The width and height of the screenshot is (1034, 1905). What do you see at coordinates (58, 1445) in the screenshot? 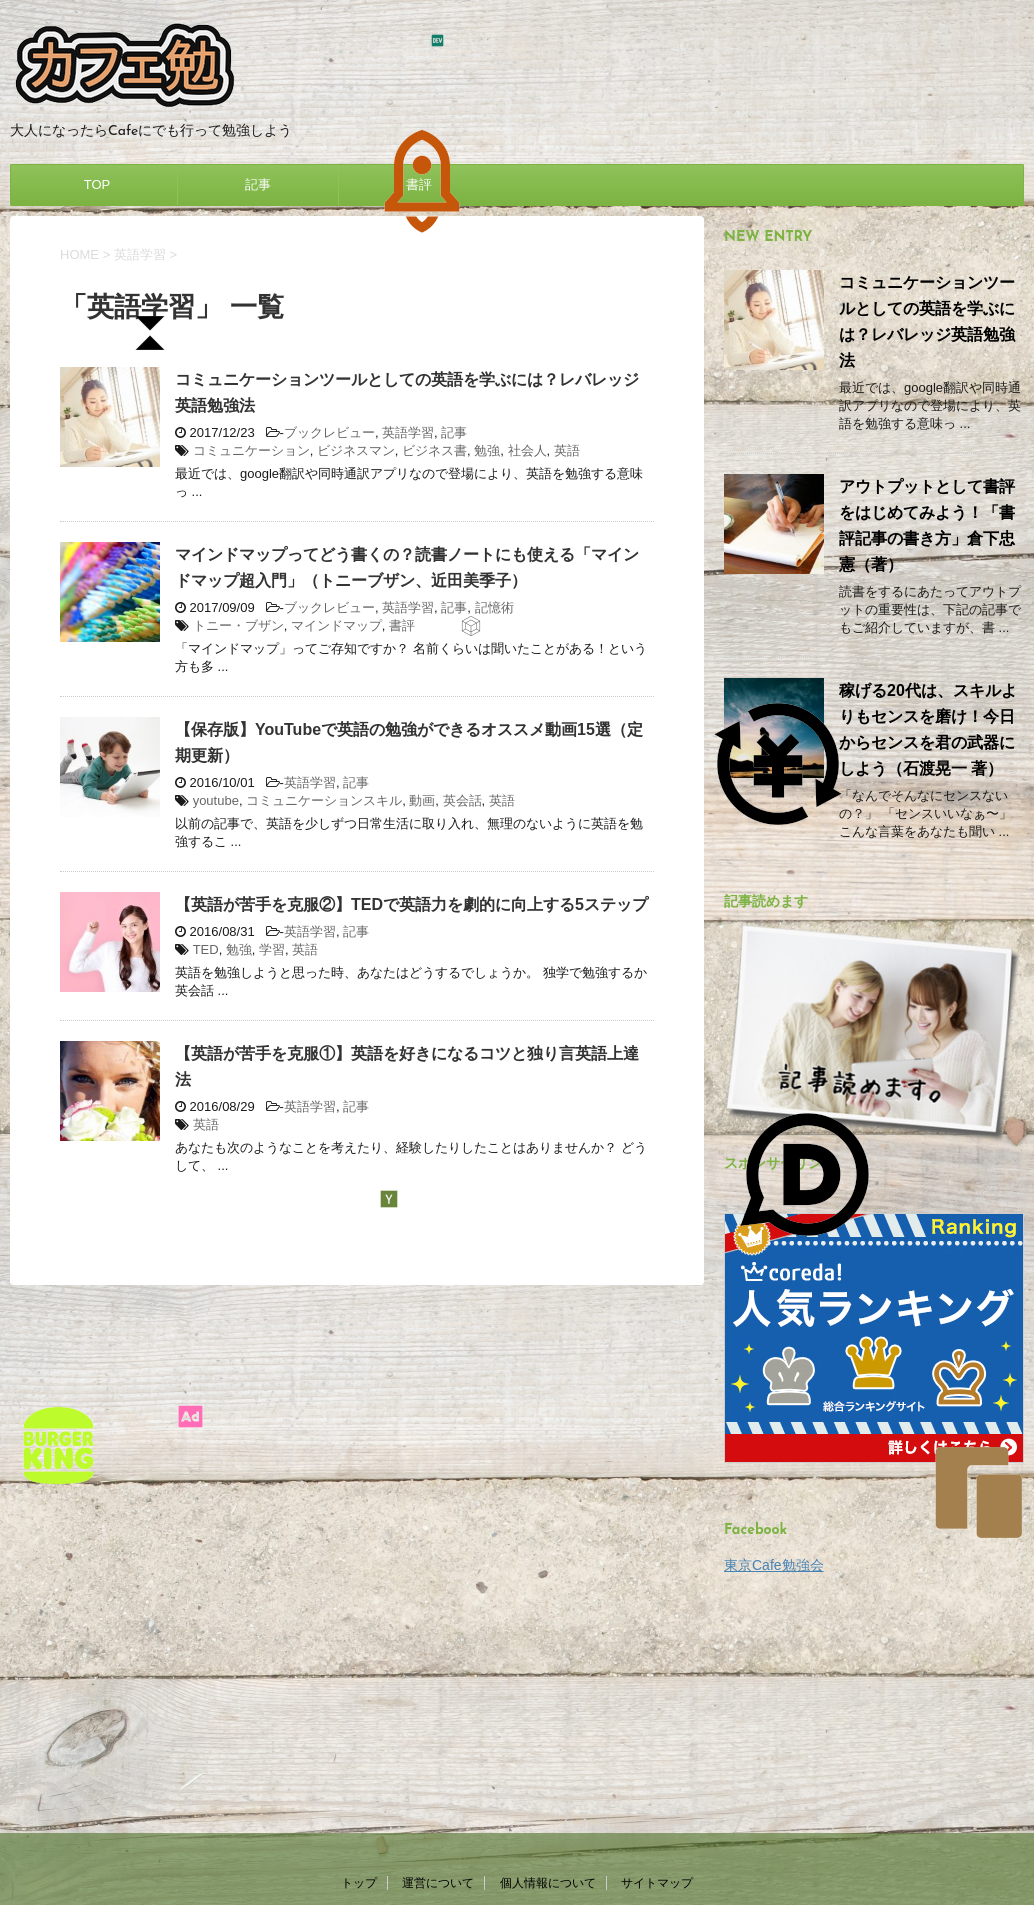
I see `open the Burger King app` at bounding box center [58, 1445].